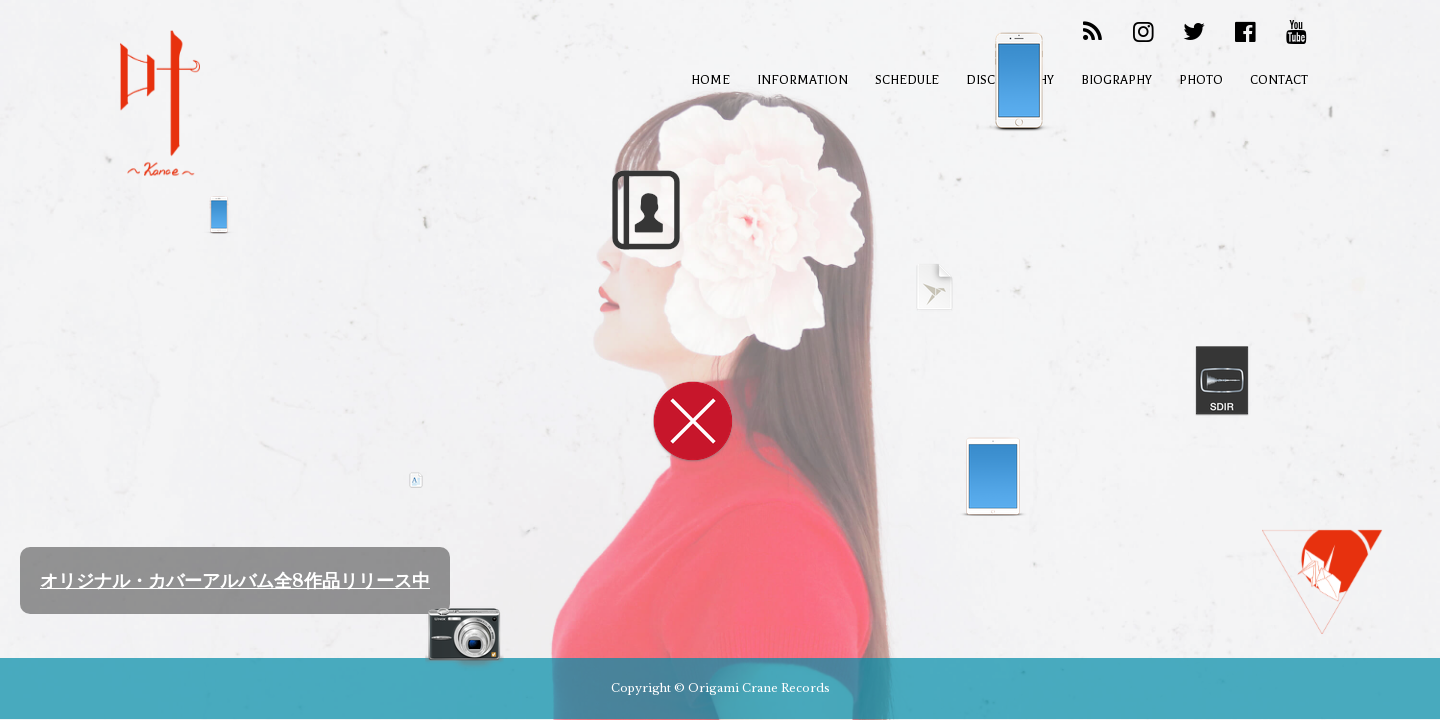 This screenshot has width=1440, height=720. I want to click on manage connected iPhone device, so click(219, 215).